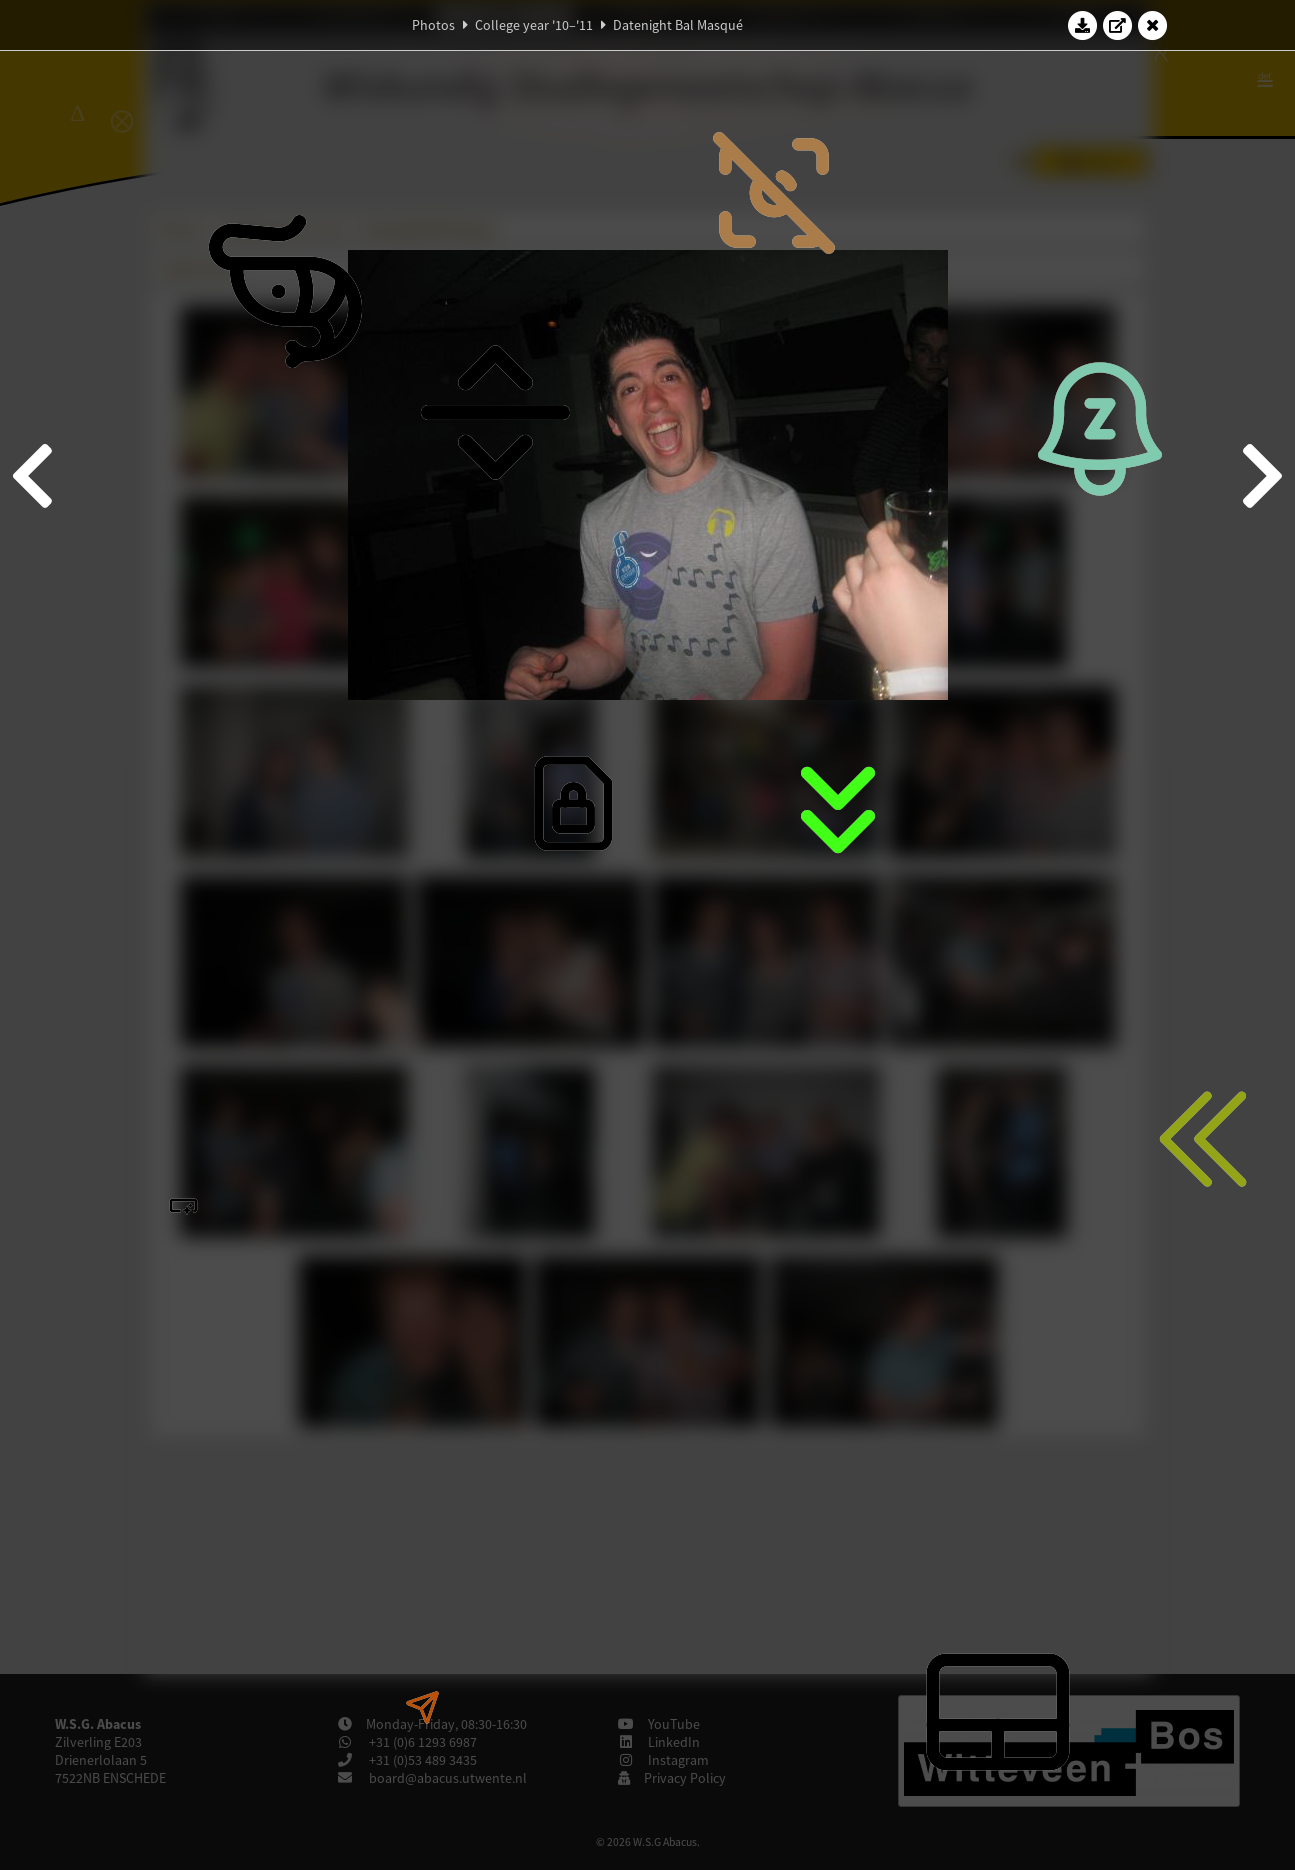 The height and width of the screenshot is (1870, 1295). Describe the element at coordinates (774, 193) in the screenshot. I see `screen capture disabled` at that location.